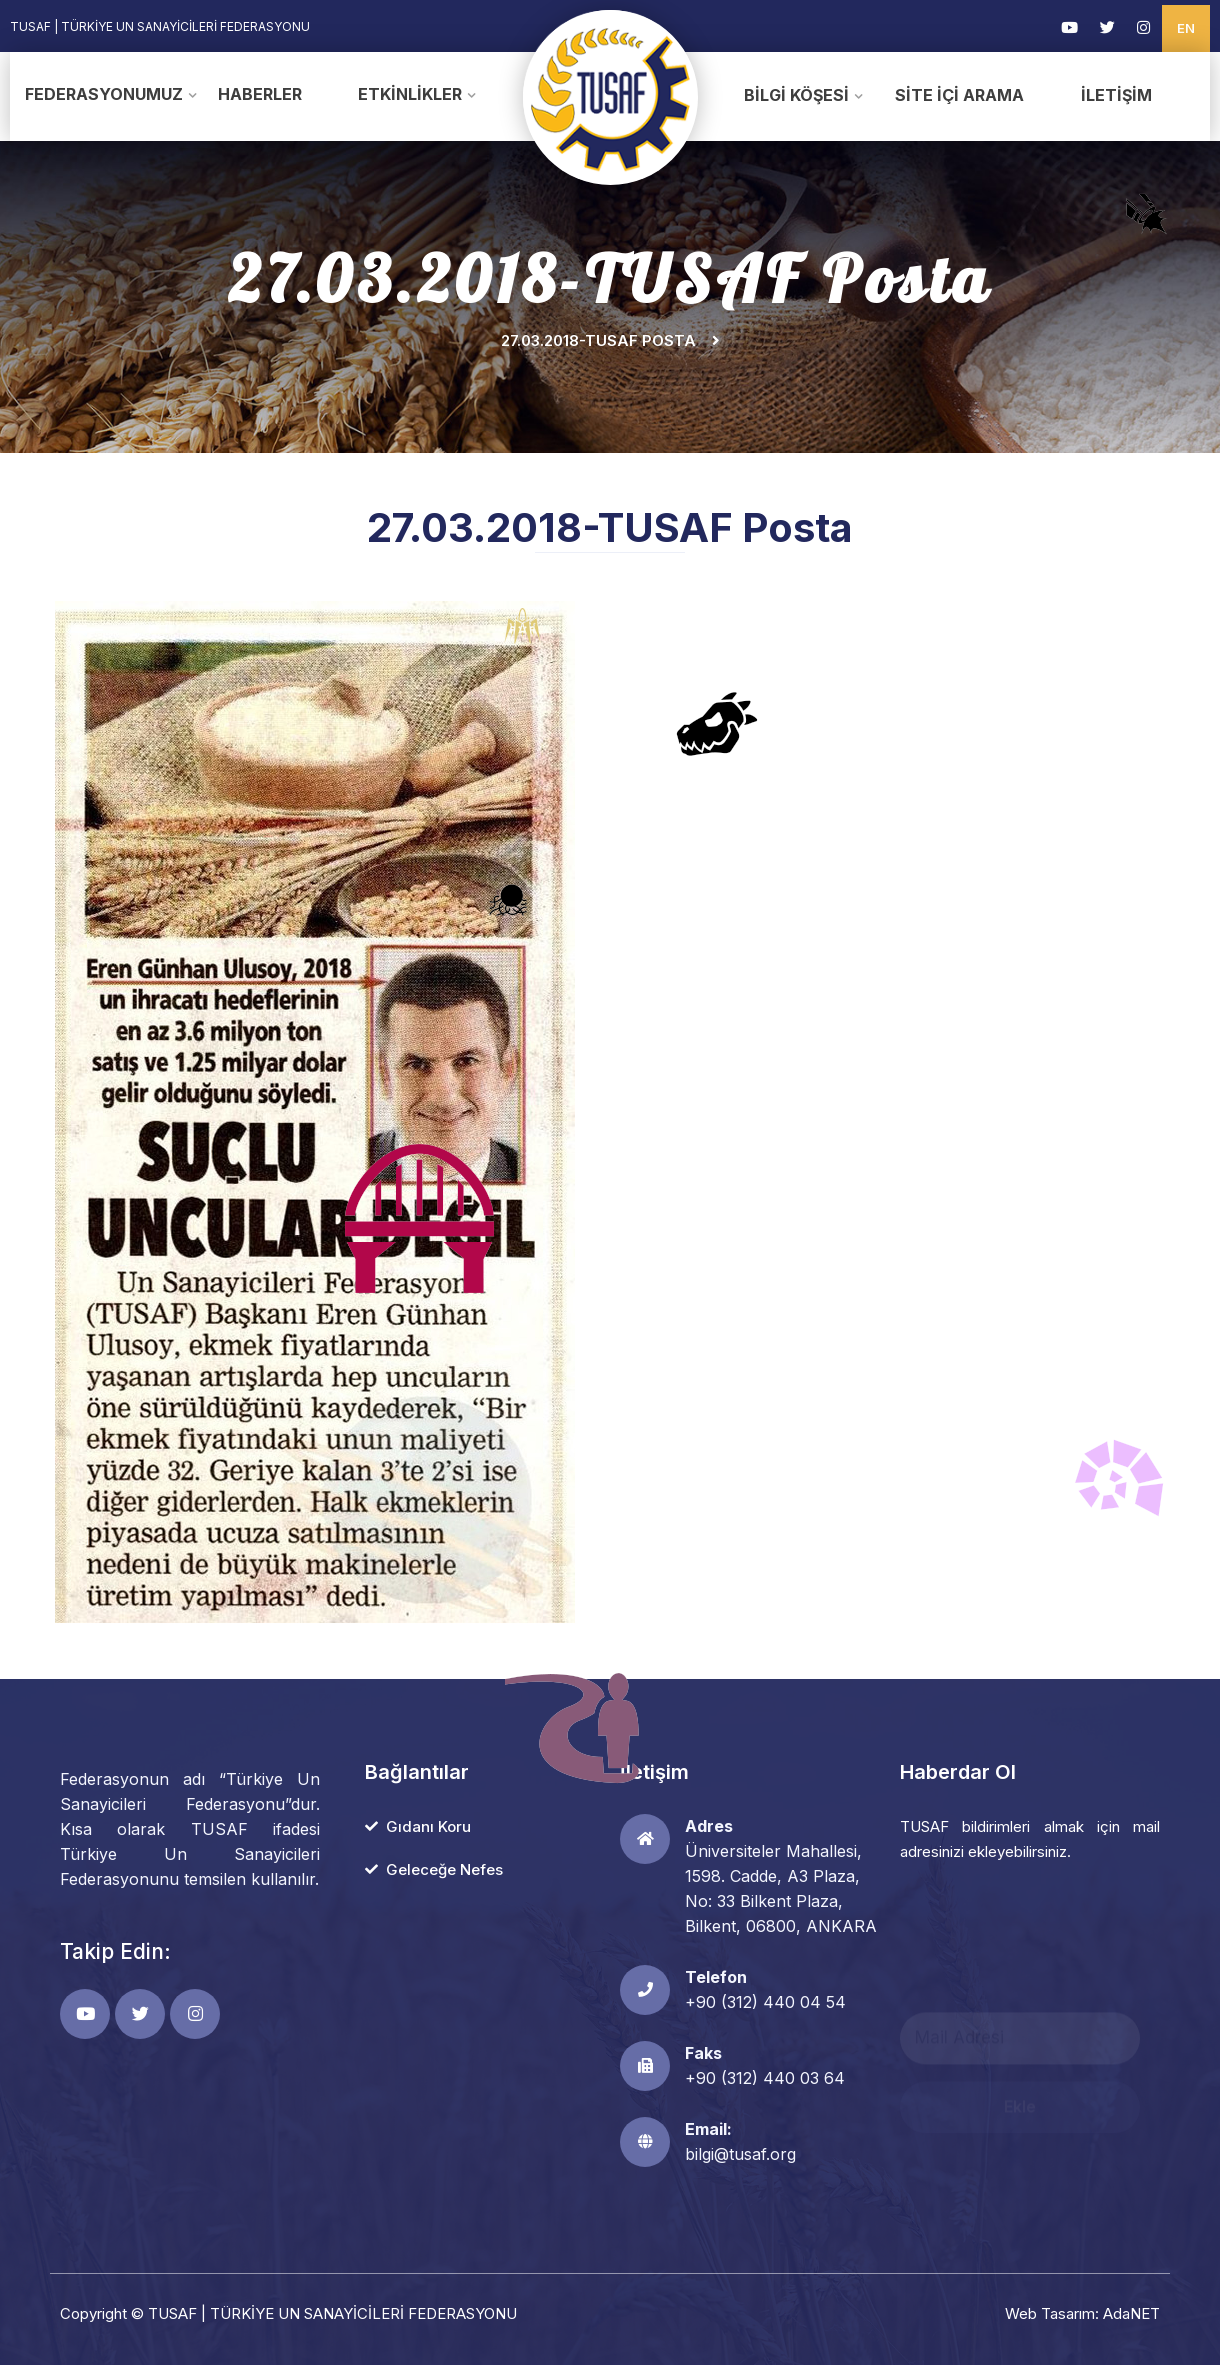  Describe the element at coordinates (1146, 214) in the screenshot. I see `fire cannon or launch projectile` at that location.